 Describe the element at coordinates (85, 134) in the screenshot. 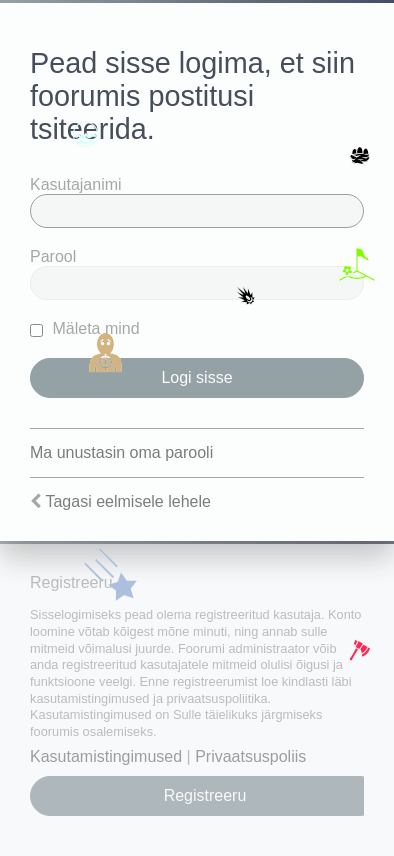

I see `indicates ocean or maritime game mode` at that location.